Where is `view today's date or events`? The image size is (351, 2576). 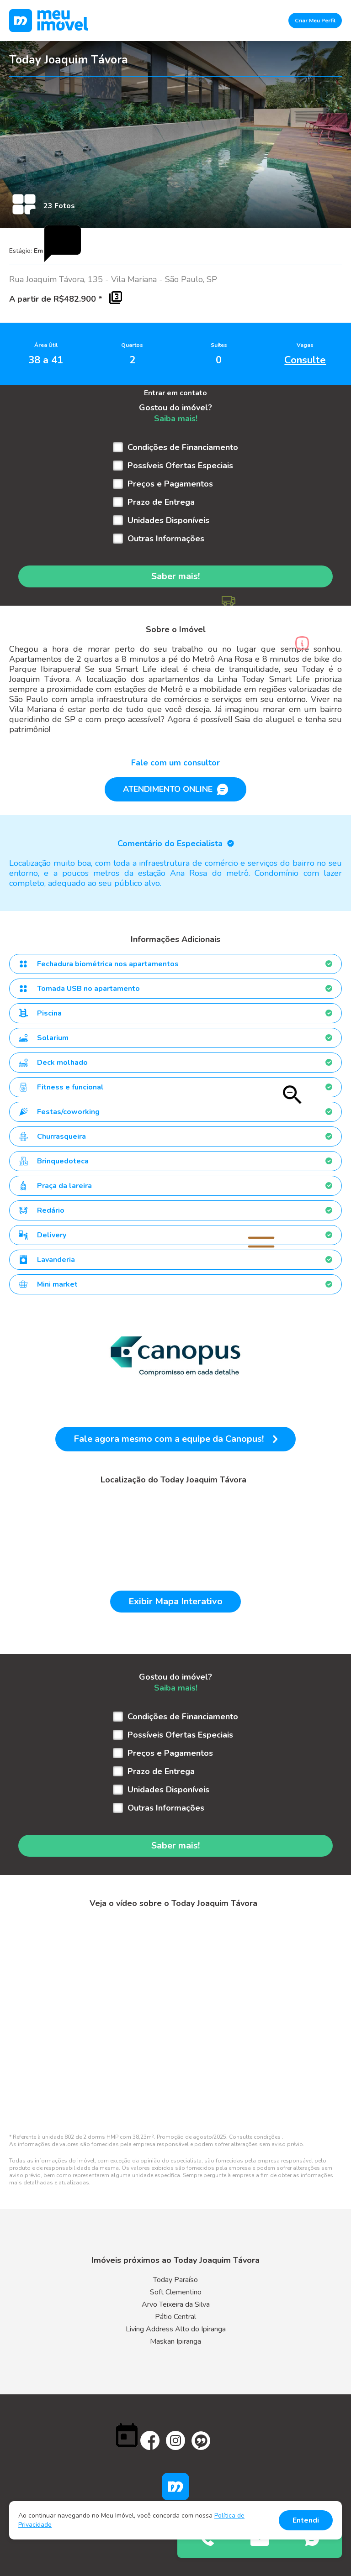
view today's date or events is located at coordinates (127, 2436).